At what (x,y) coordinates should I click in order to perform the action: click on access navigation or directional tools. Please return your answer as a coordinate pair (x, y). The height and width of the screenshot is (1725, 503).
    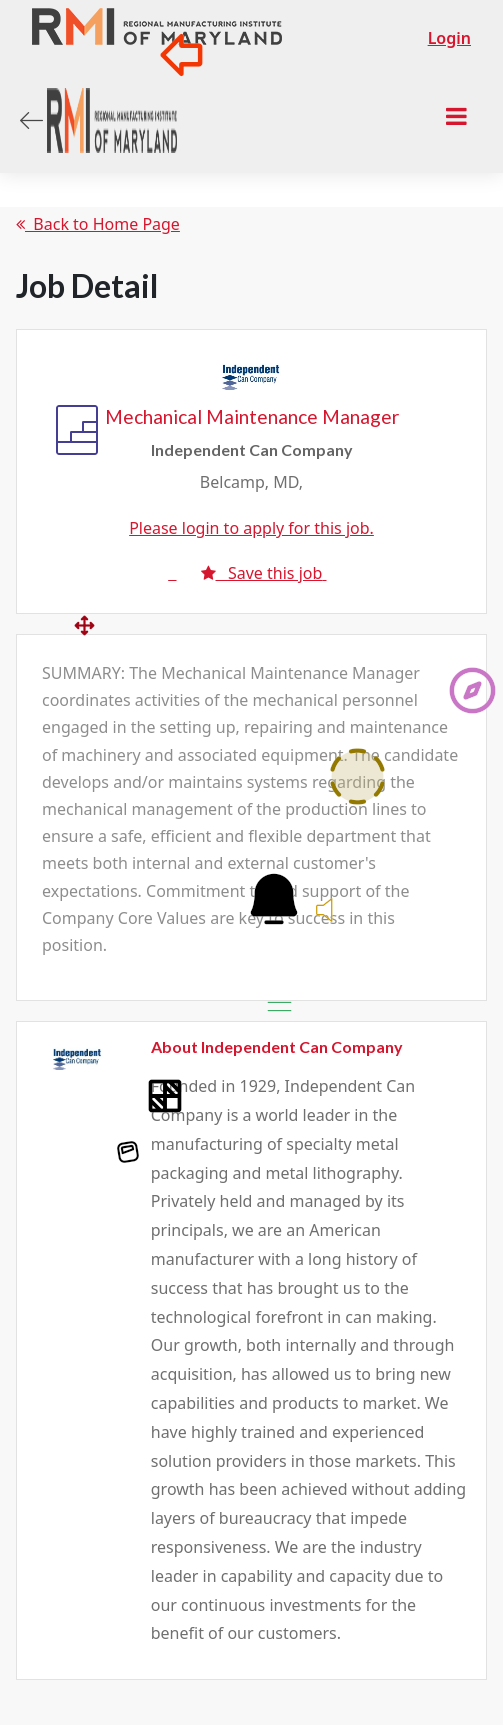
    Looking at the image, I should click on (472, 690).